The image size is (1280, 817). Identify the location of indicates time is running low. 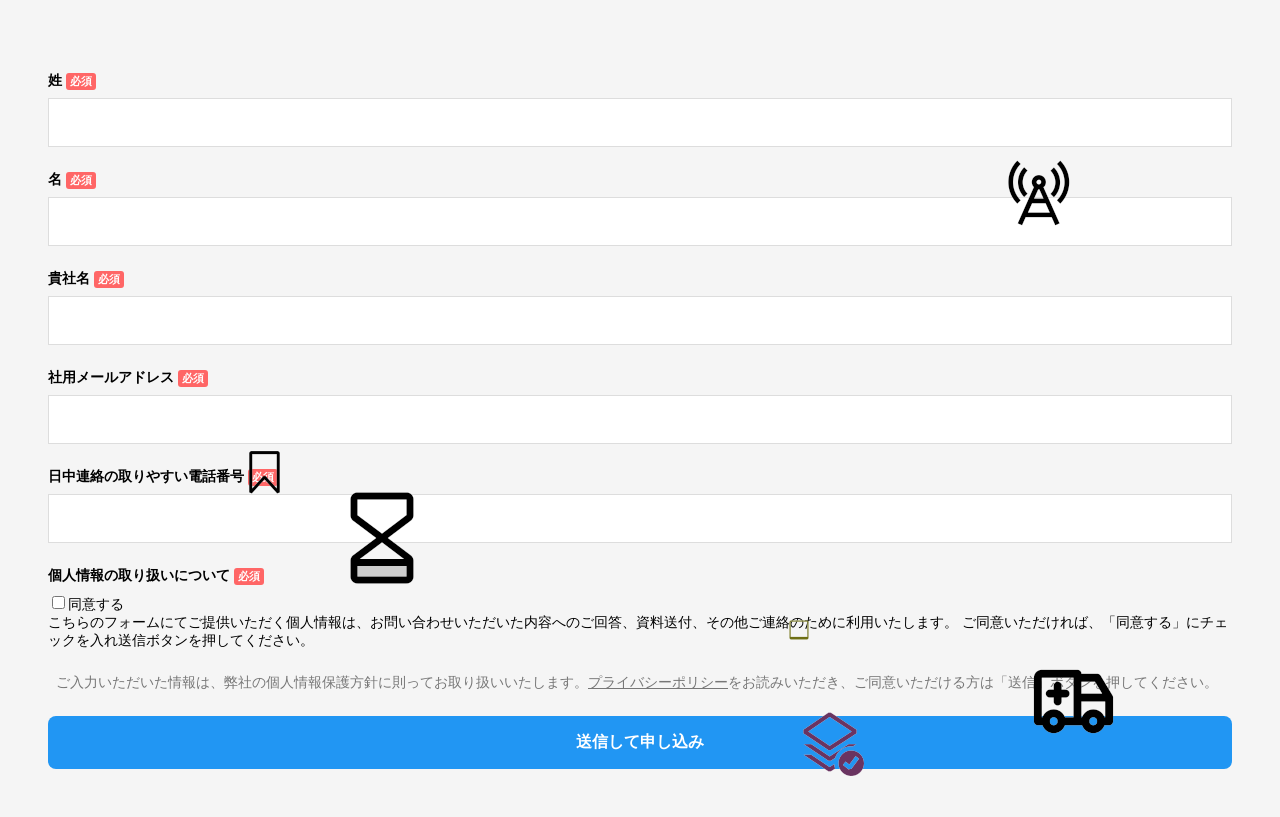
(382, 538).